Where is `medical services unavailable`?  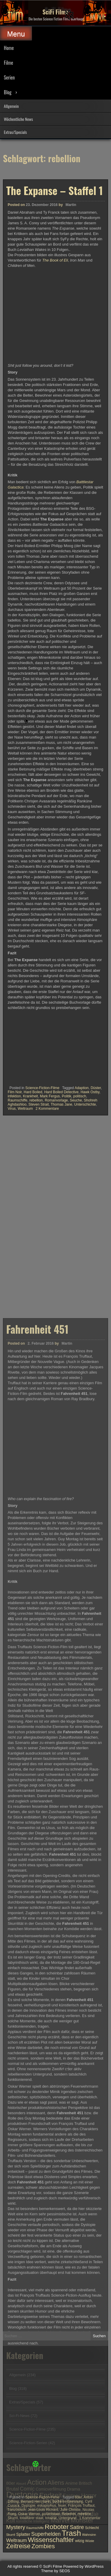
medical services unavailable is located at coordinates (69, 15).